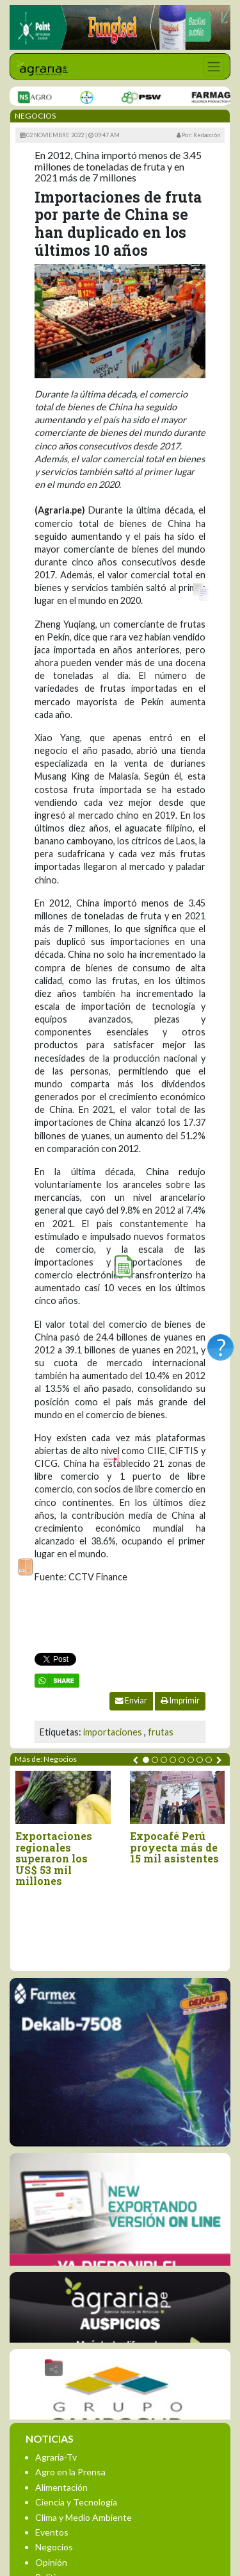 This screenshot has height=2576, width=240. Describe the element at coordinates (111, 1459) in the screenshot. I see `go to the last item or page` at that location.